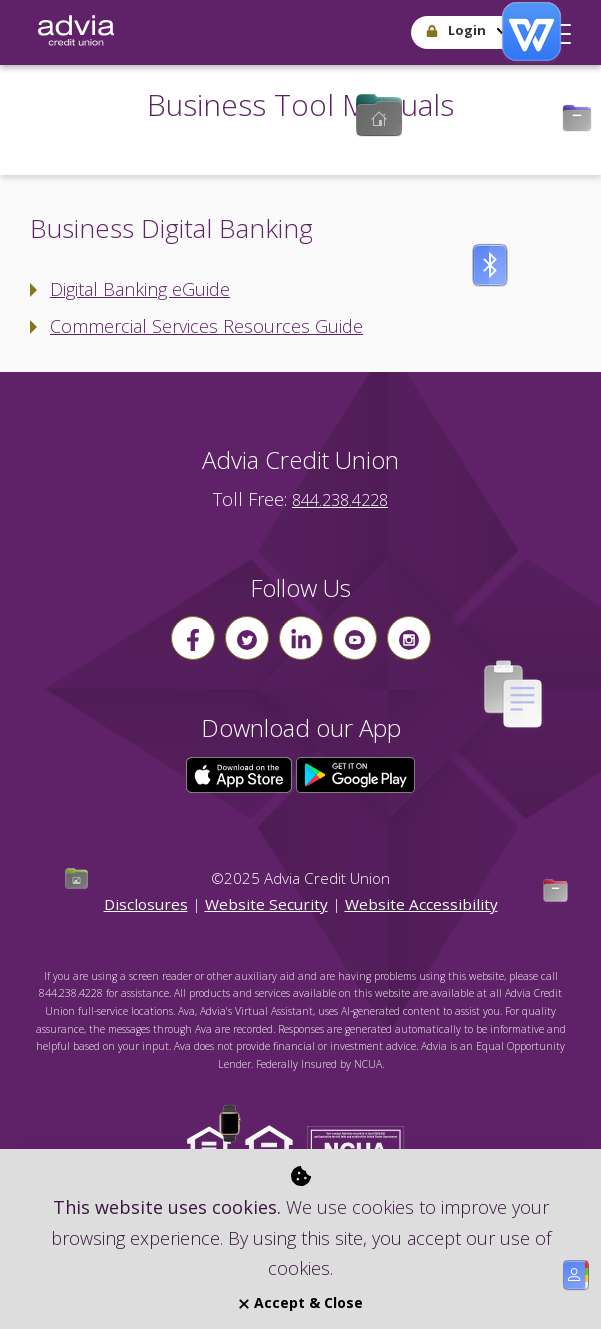 The width and height of the screenshot is (601, 1329). I want to click on manage connected Apple Watch device, so click(229, 1123).